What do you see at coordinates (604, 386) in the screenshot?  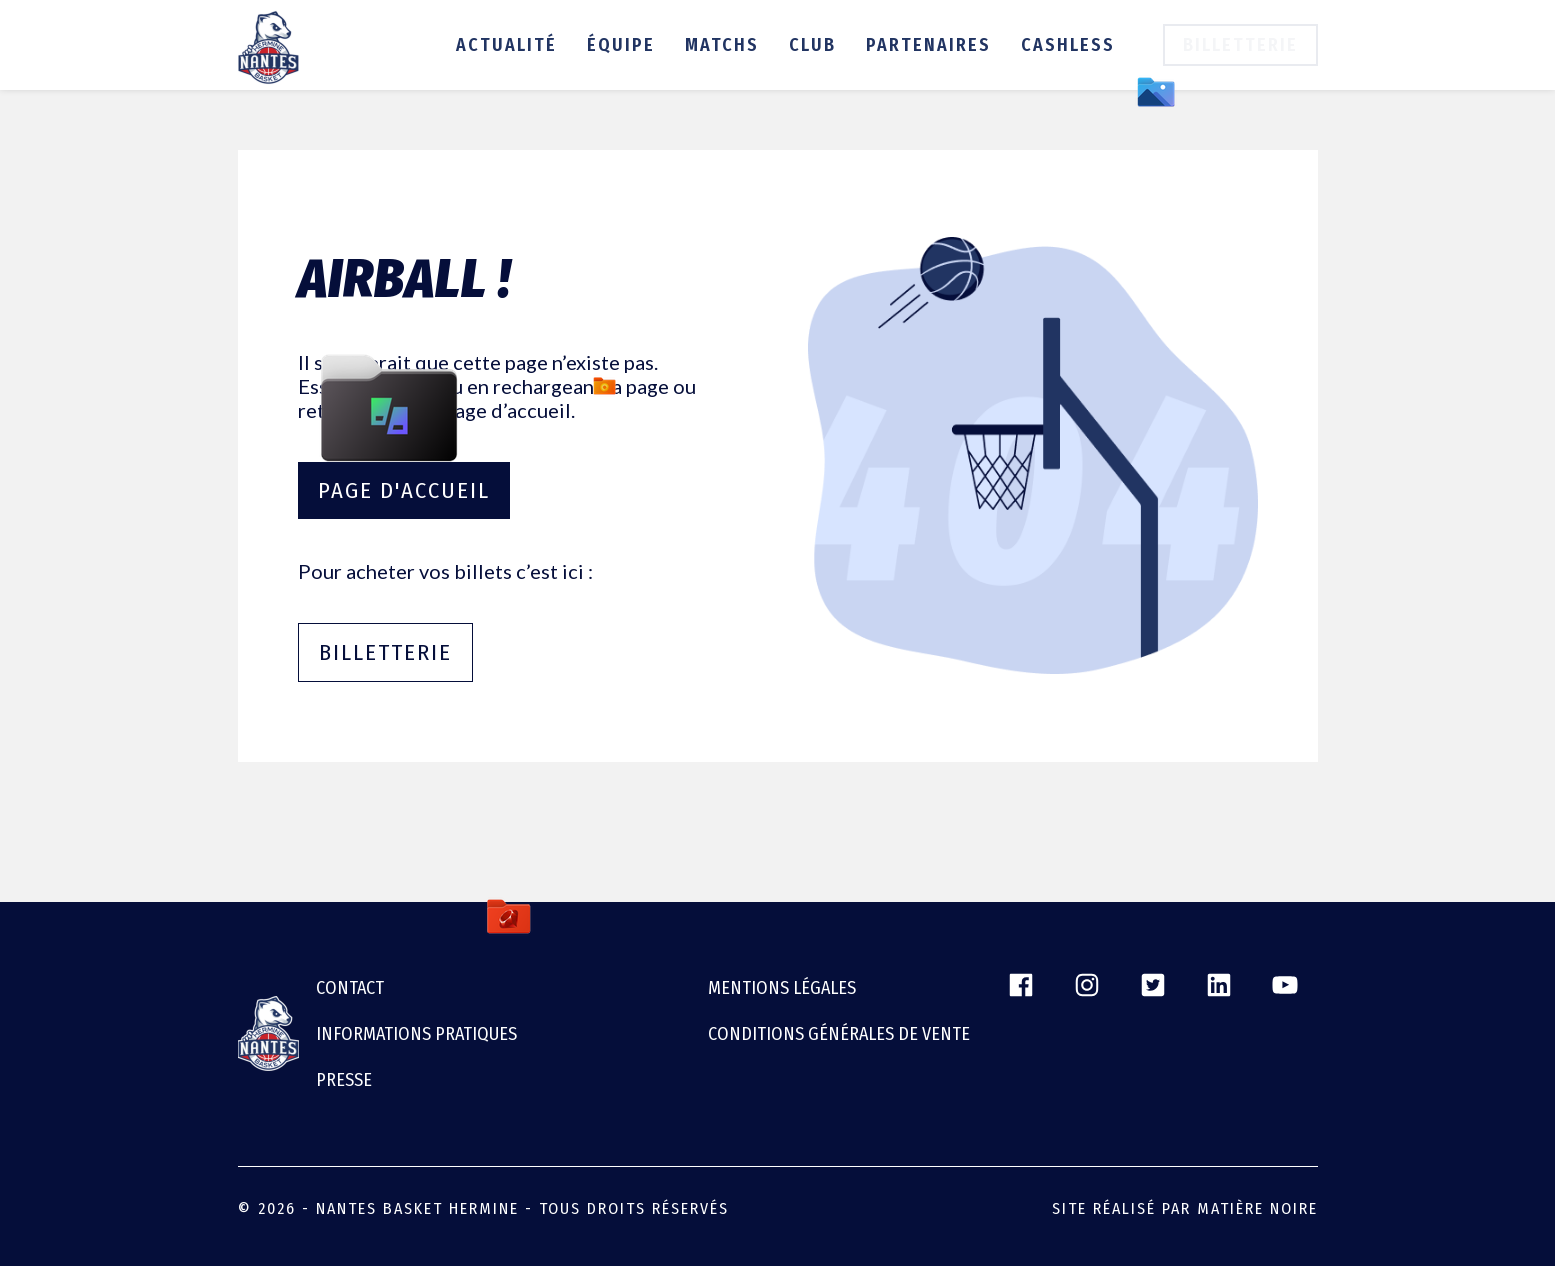 I see `open android oreo system folder` at bounding box center [604, 386].